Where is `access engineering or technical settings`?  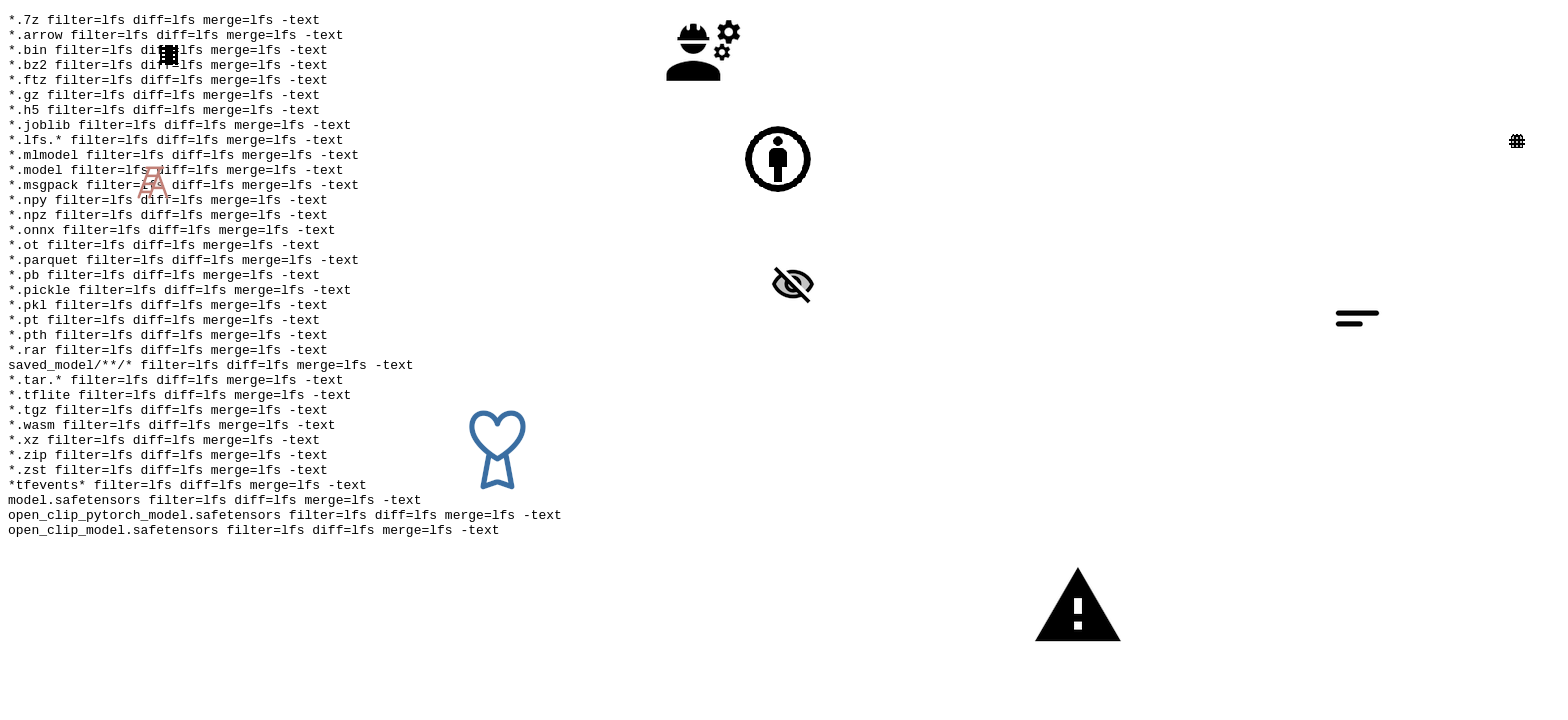 access engineering or technical settings is located at coordinates (703, 50).